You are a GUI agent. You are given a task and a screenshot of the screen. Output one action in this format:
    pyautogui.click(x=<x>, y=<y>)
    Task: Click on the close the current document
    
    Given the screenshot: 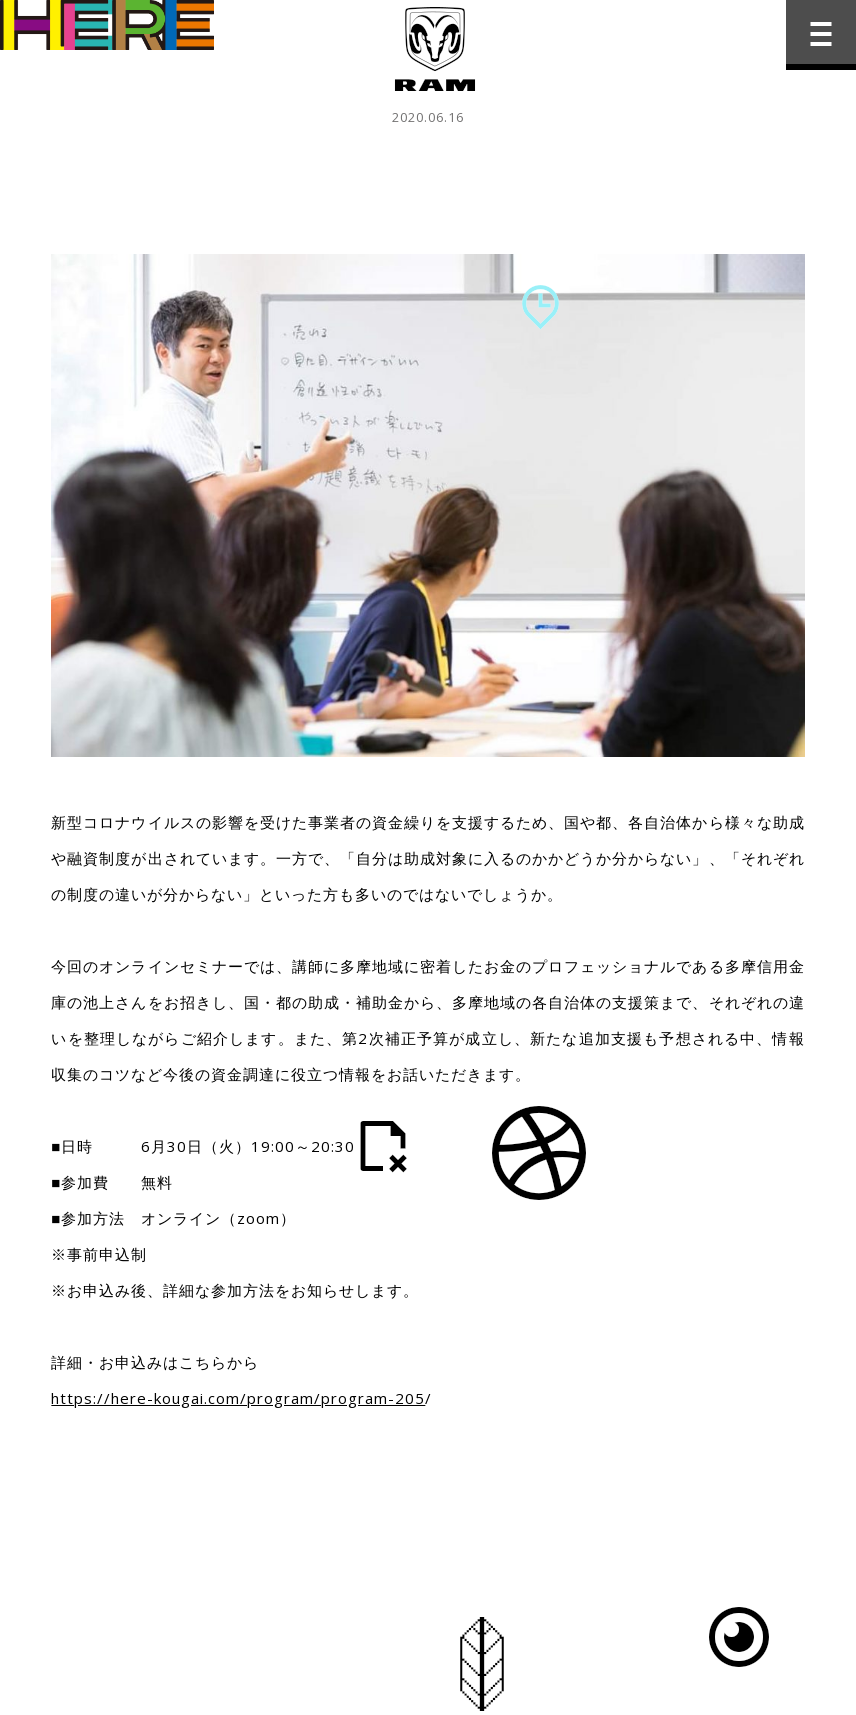 What is the action you would take?
    pyautogui.click(x=383, y=1146)
    